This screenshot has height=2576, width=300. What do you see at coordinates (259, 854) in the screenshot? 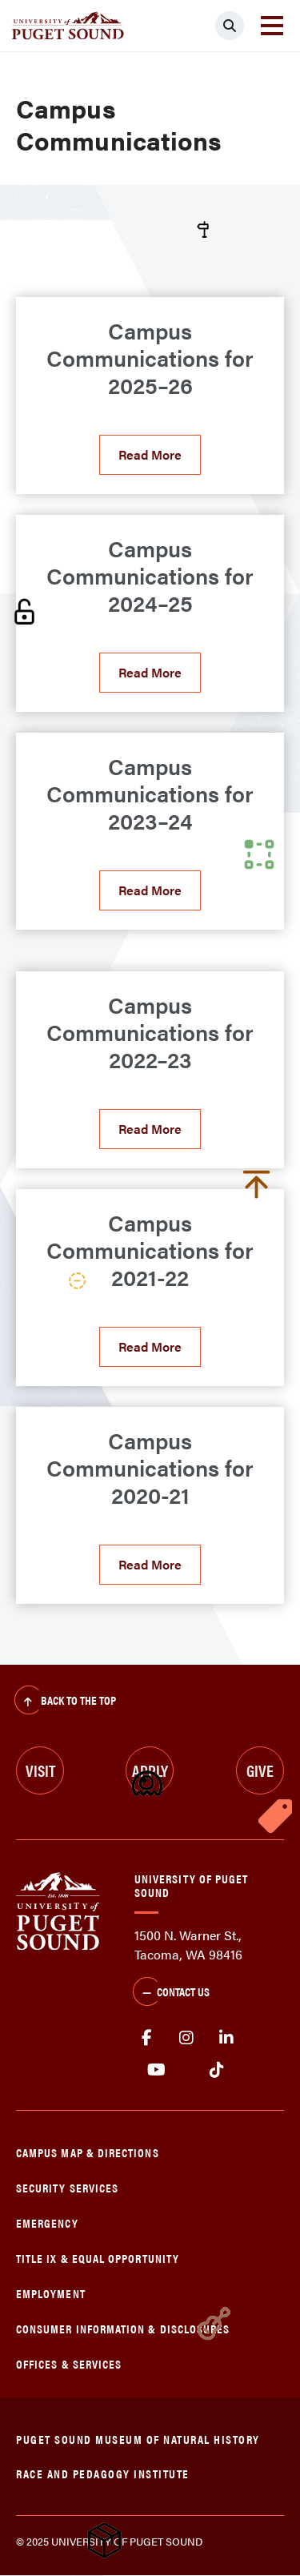
I see `set transform anchor to top-left corner` at bounding box center [259, 854].